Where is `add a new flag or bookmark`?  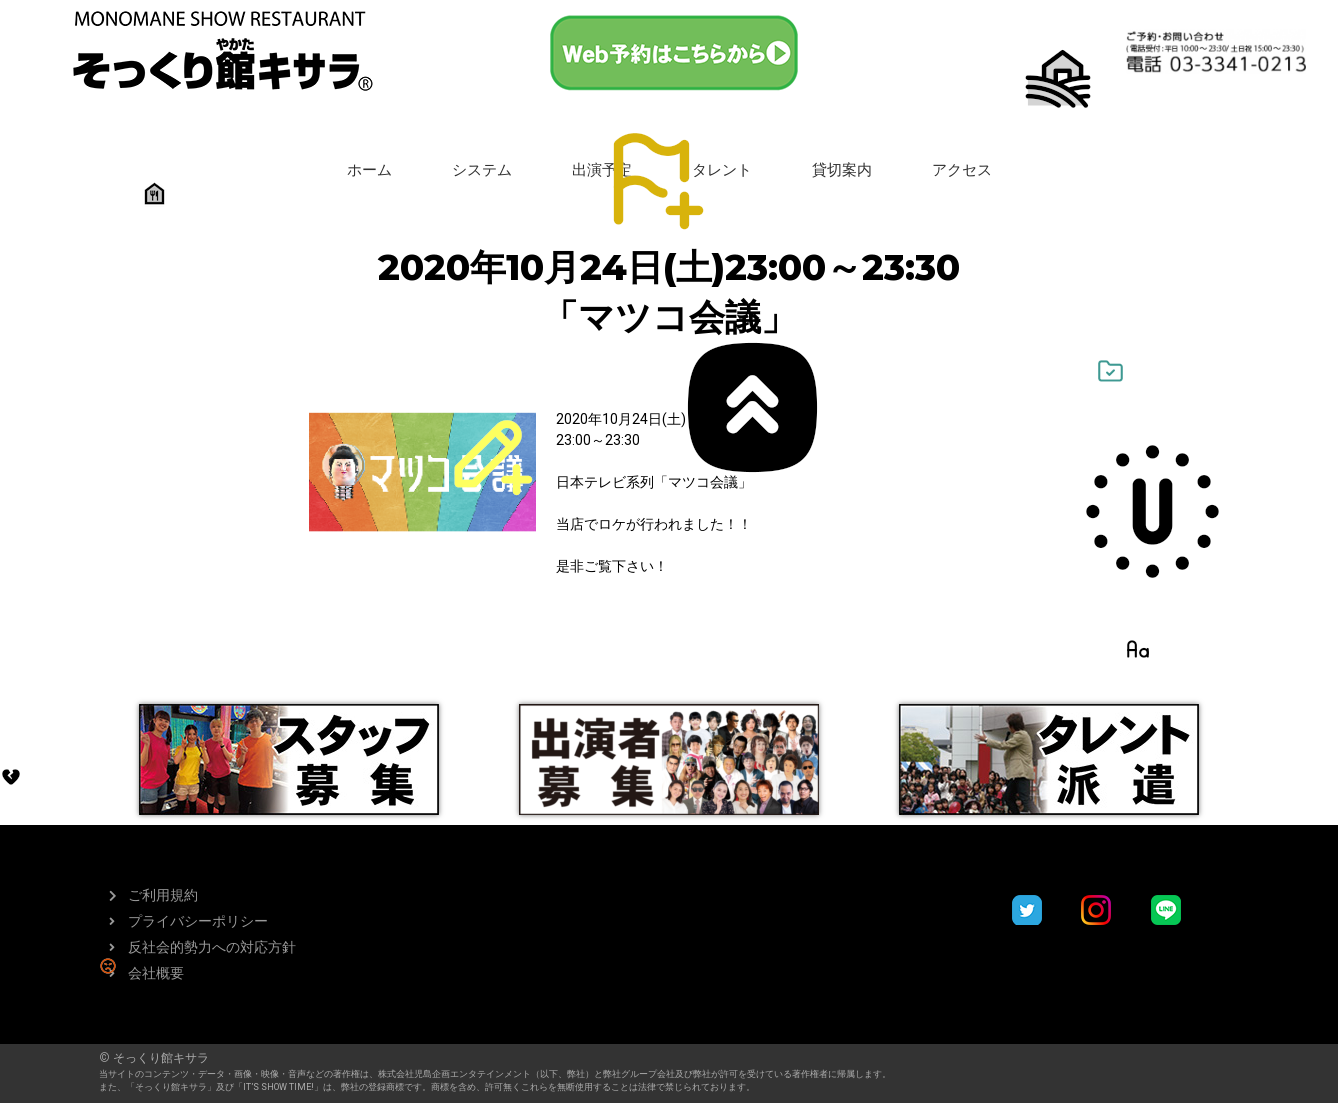 add a new flag or bookmark is located at coordinates (651, 177).